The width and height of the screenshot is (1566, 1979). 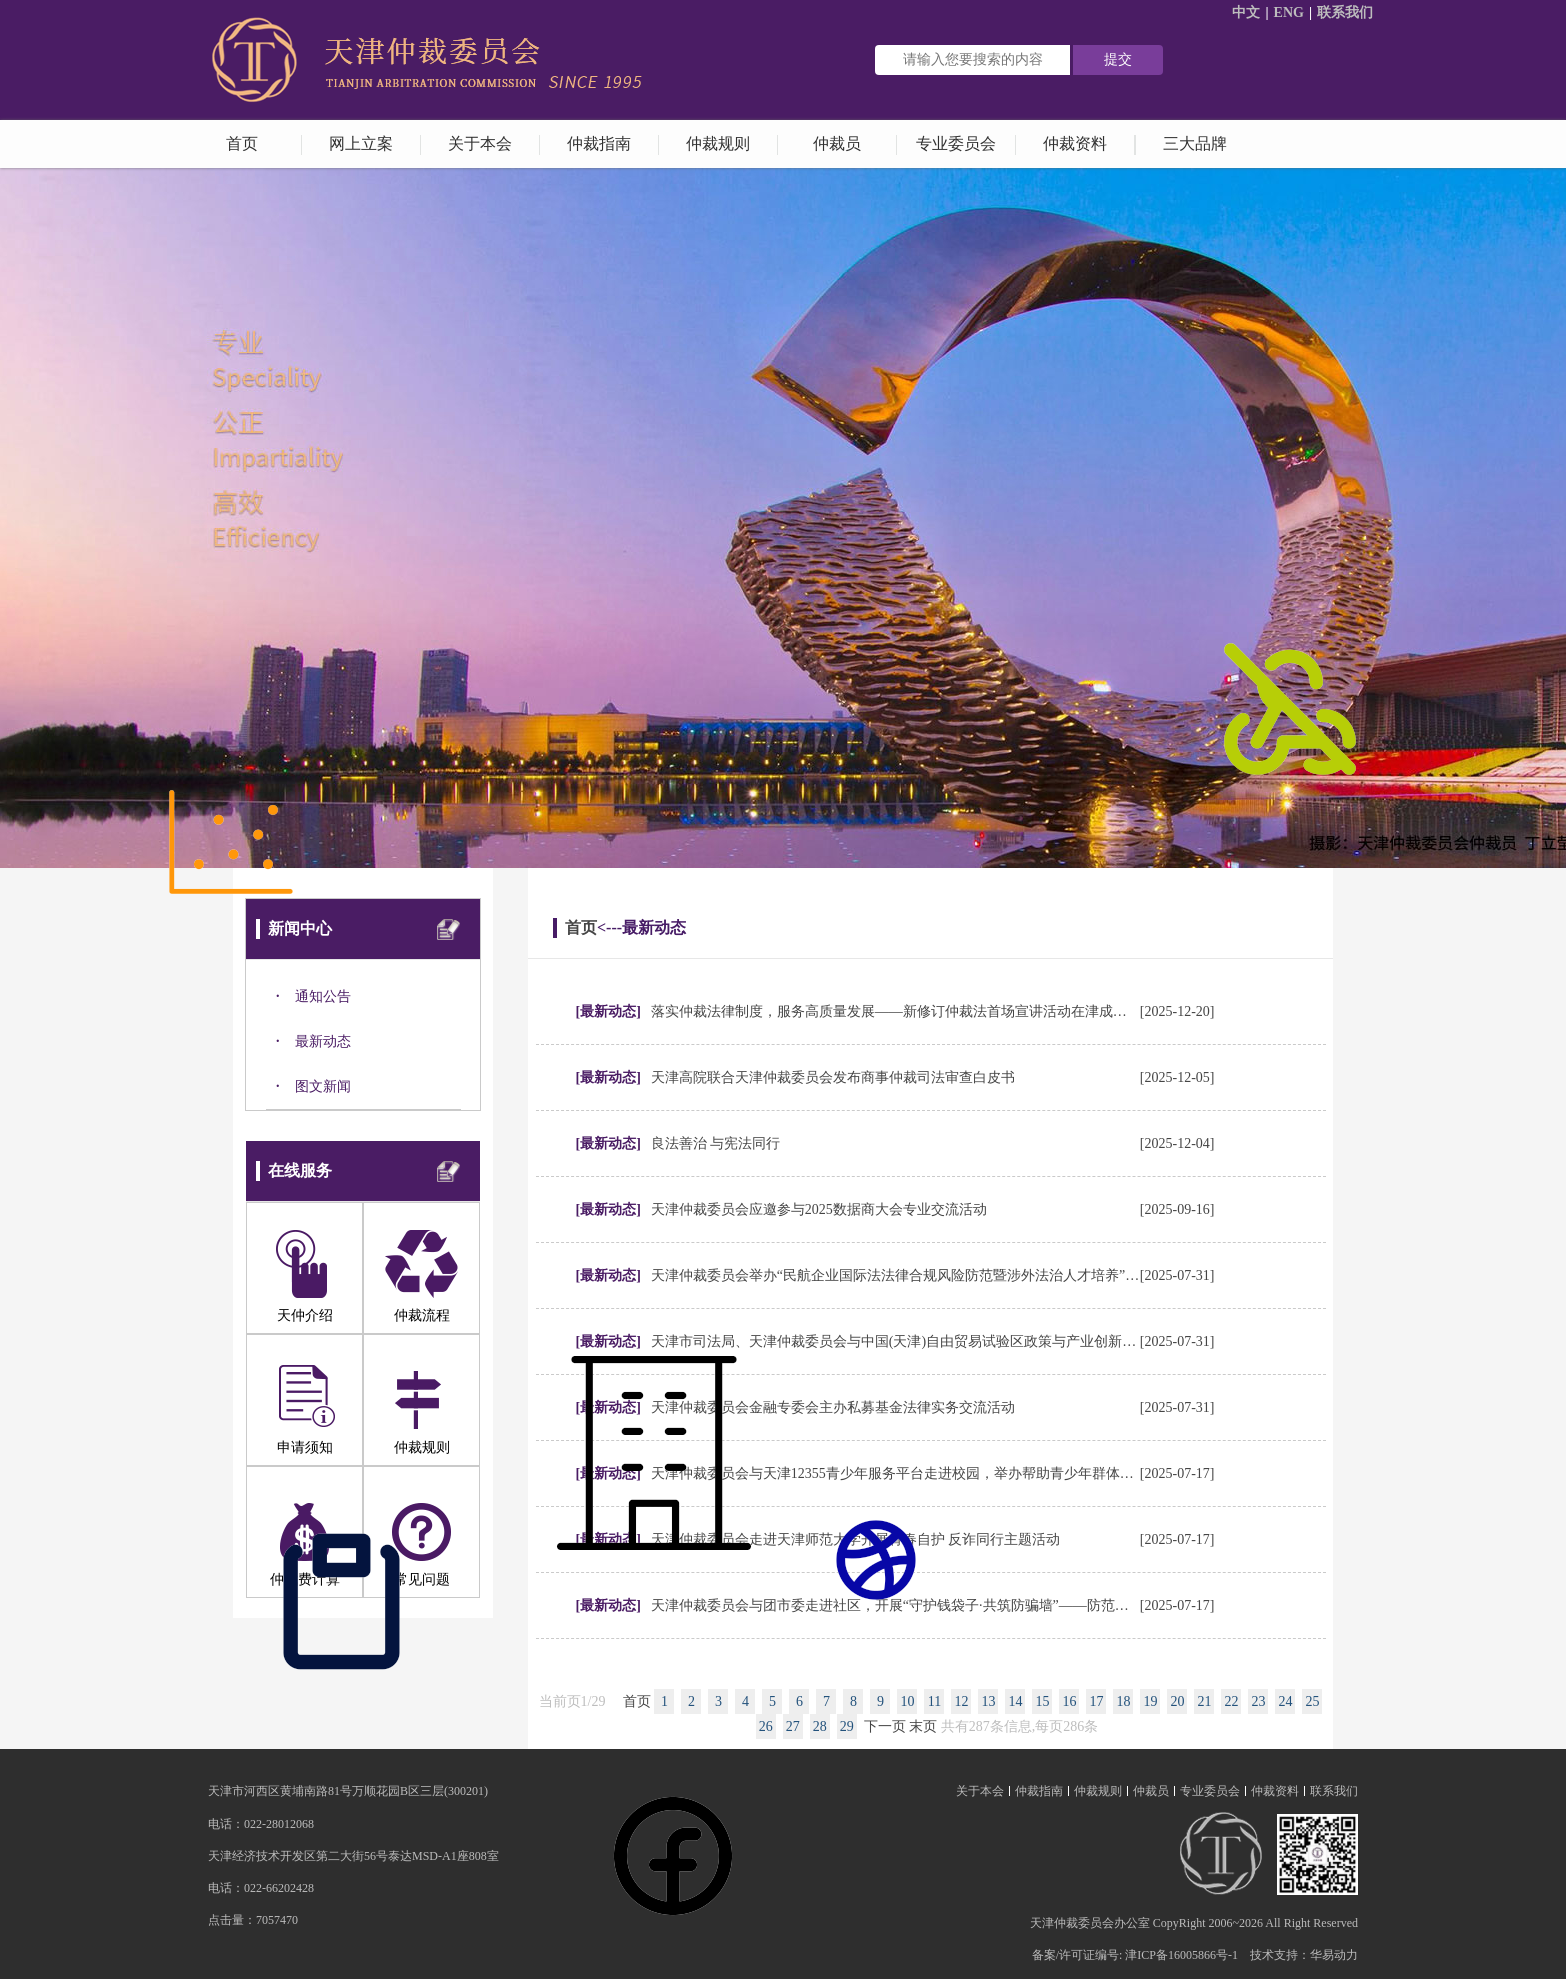 I want to click on view company or business information, so click(x=654, y=1453).